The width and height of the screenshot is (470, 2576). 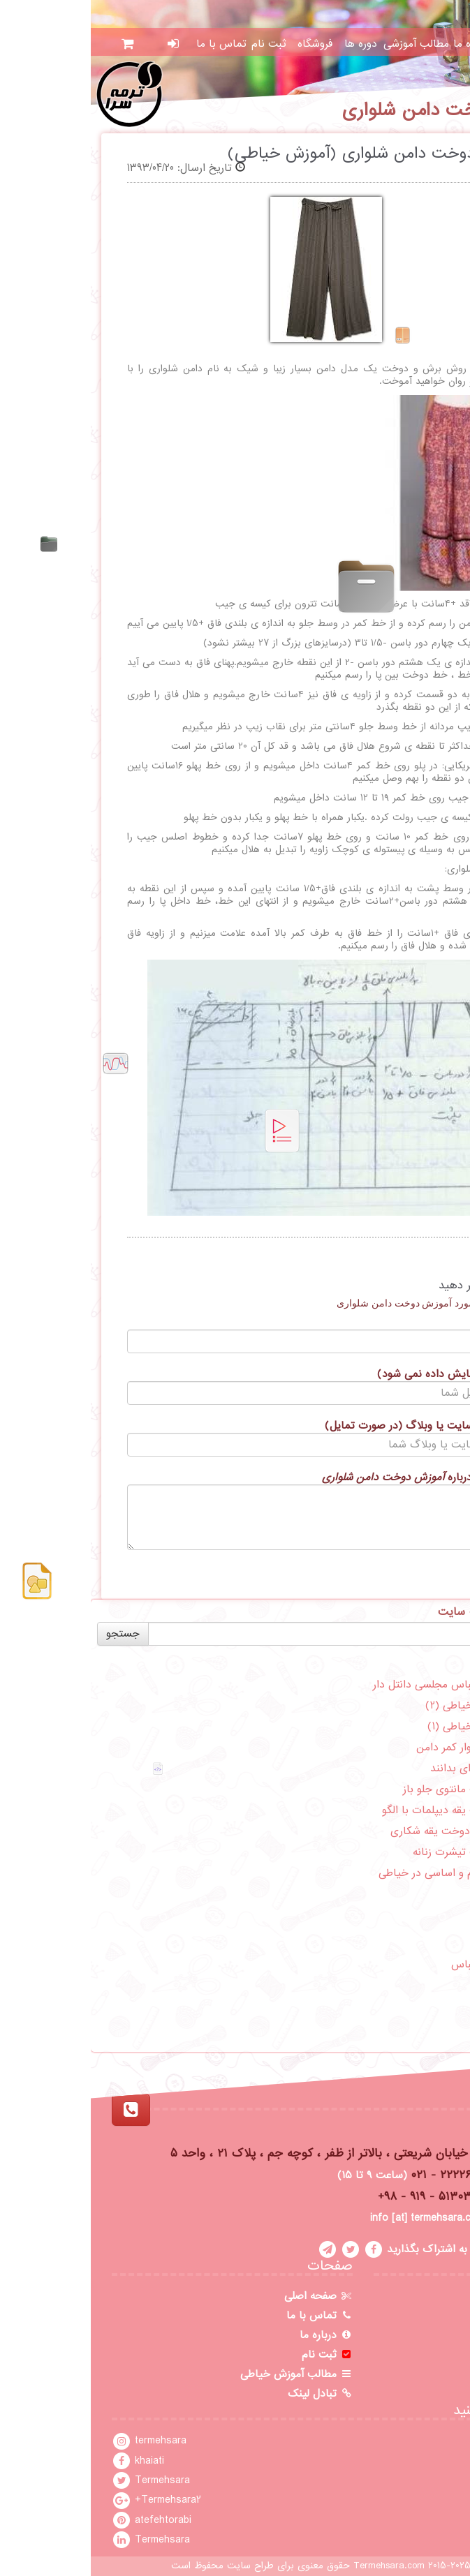 I want to click on open the file manager app, so click(x=366, y=586).